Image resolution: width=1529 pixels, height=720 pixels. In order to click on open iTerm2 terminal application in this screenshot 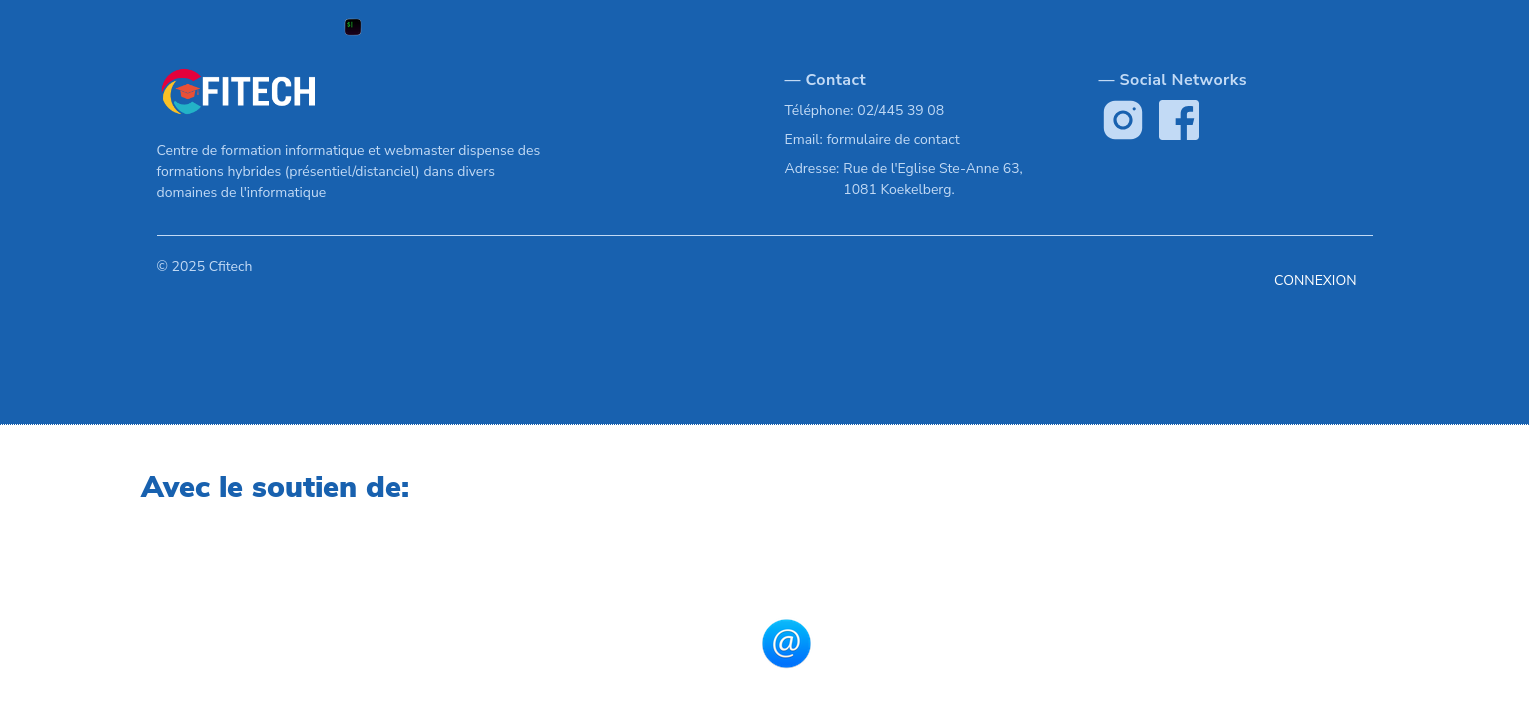, I will do `click(353, 27)`.